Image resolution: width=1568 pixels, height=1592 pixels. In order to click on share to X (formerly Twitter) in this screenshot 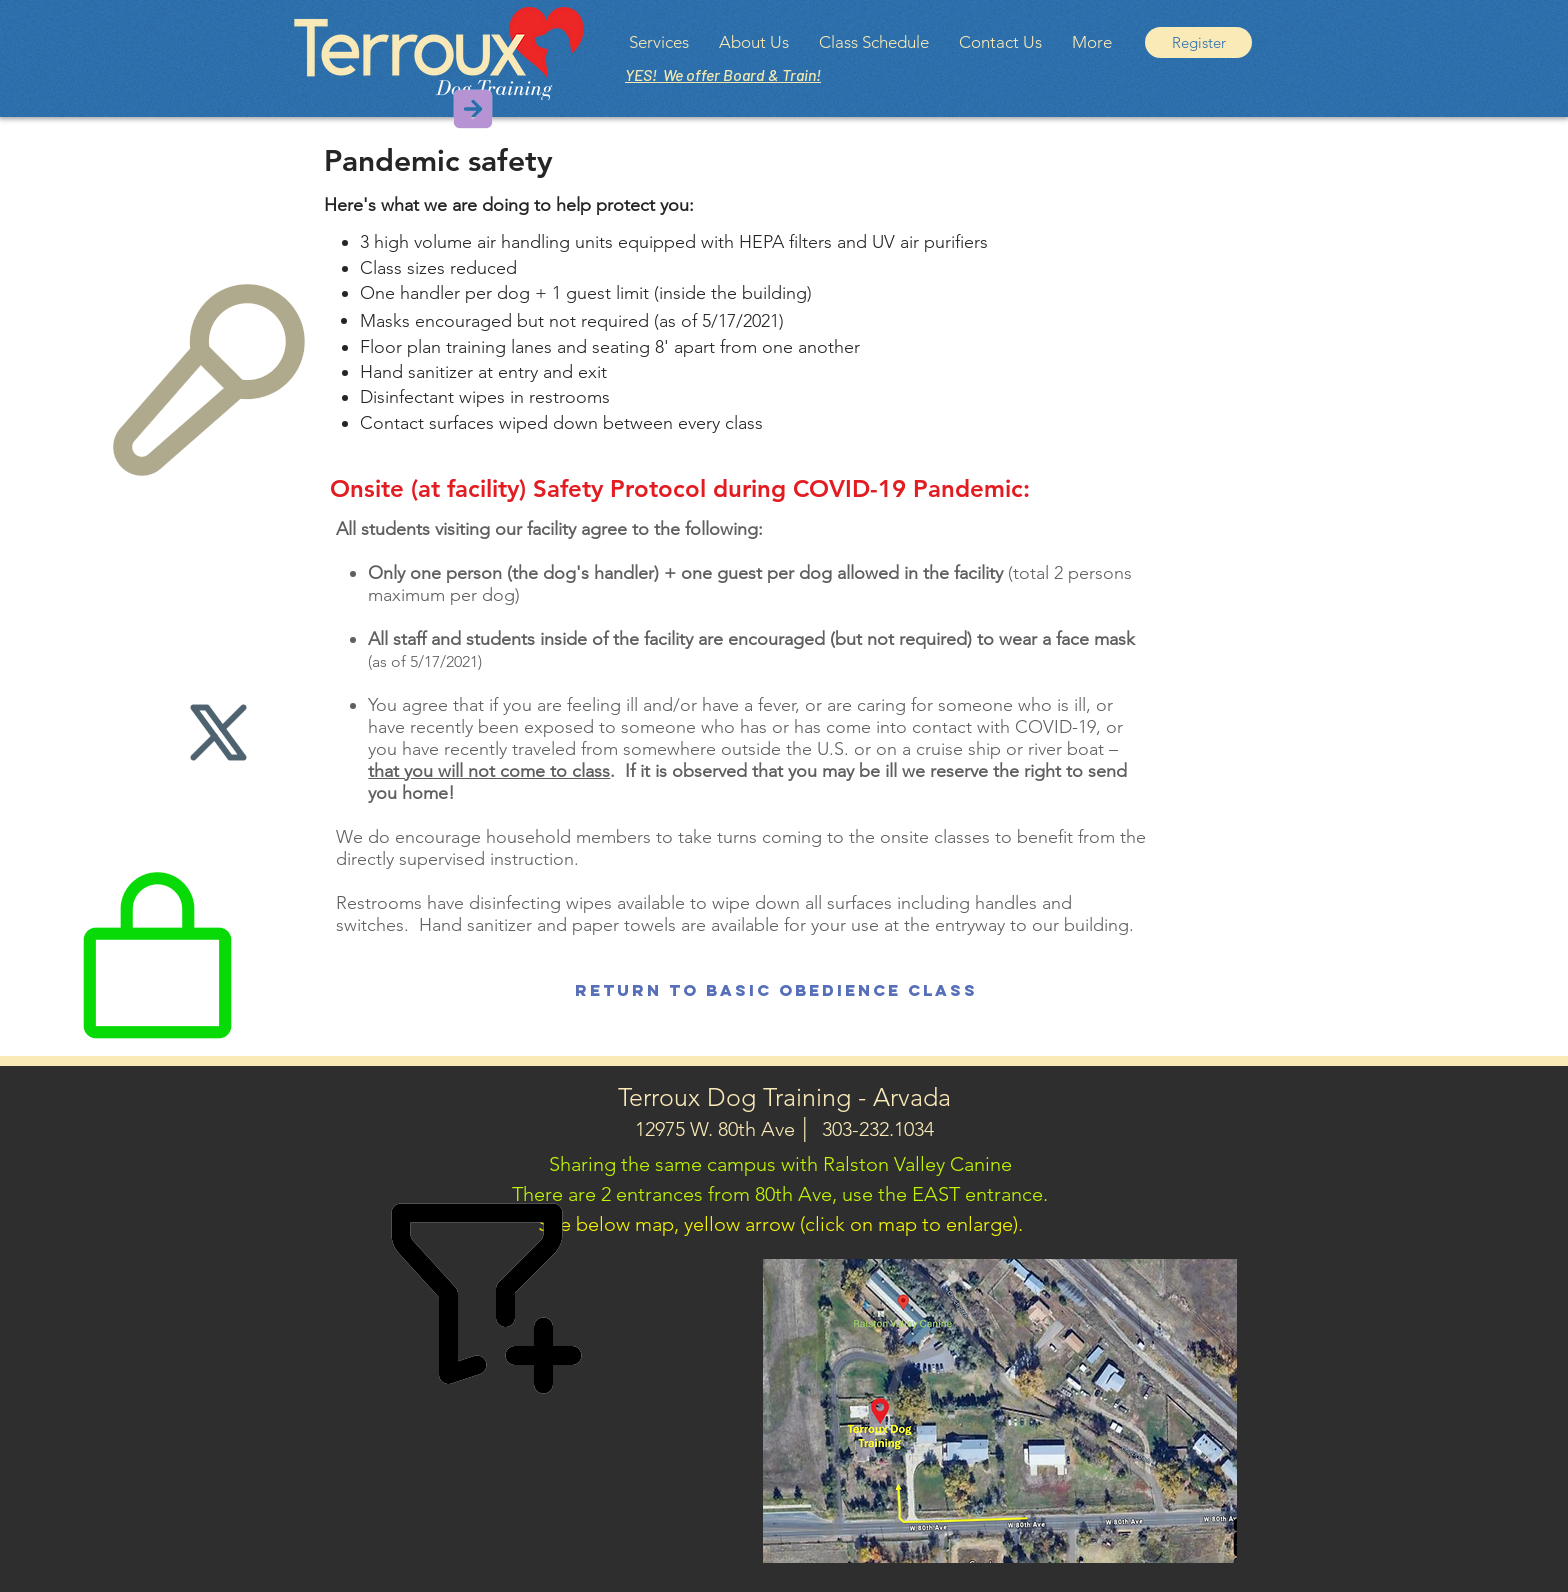, I will do `click(218, 732)`.